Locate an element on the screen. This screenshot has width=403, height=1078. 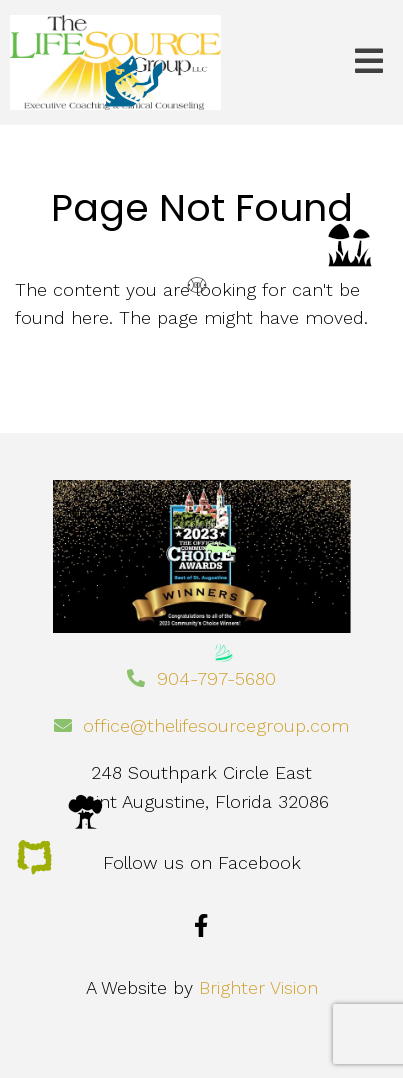
forage for mushrooms in the wild is located at coordinates (349, 243).